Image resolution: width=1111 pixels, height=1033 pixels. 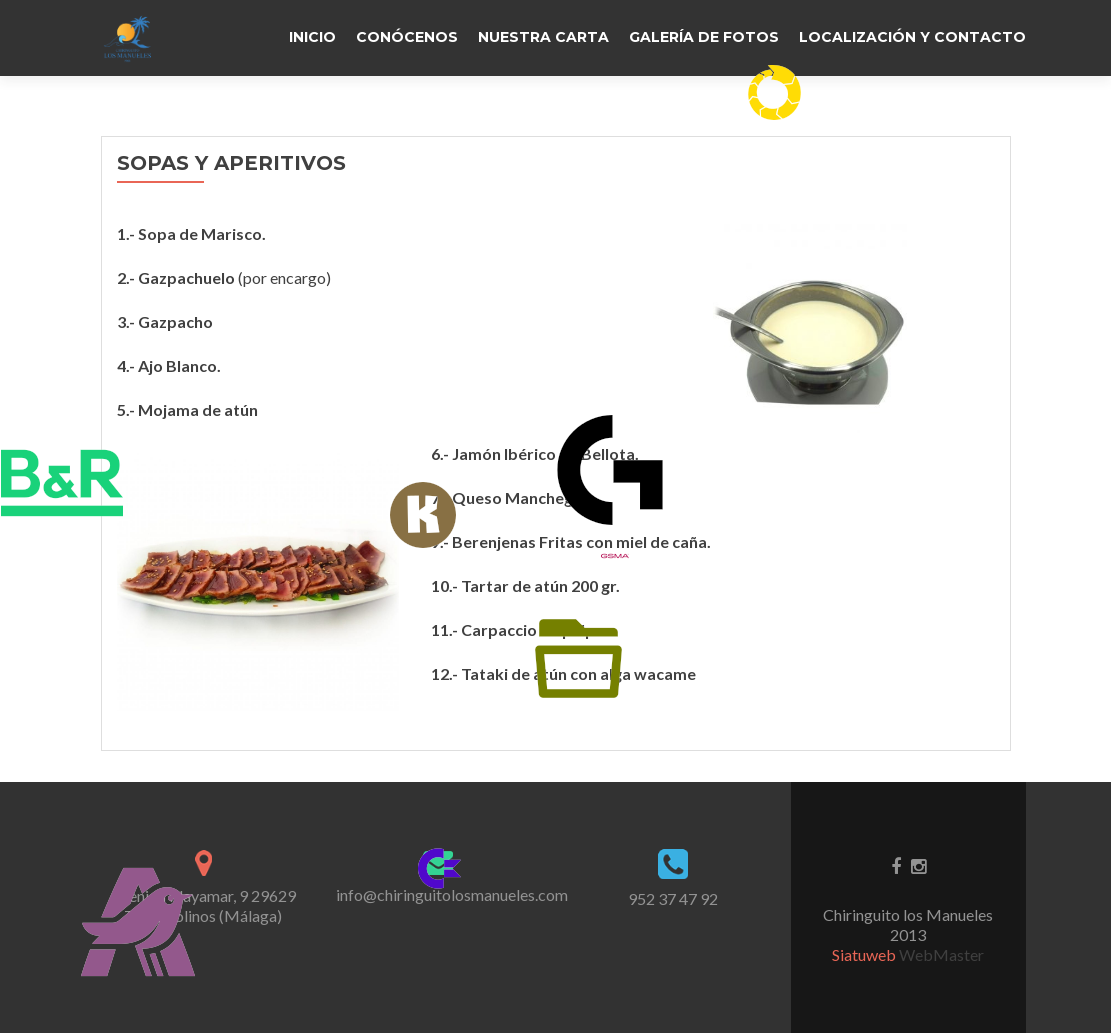 What do you see at coordinates (615, 556) in the screenshot?
I see `GSMA organization logo` at bounding box center [615, 556].